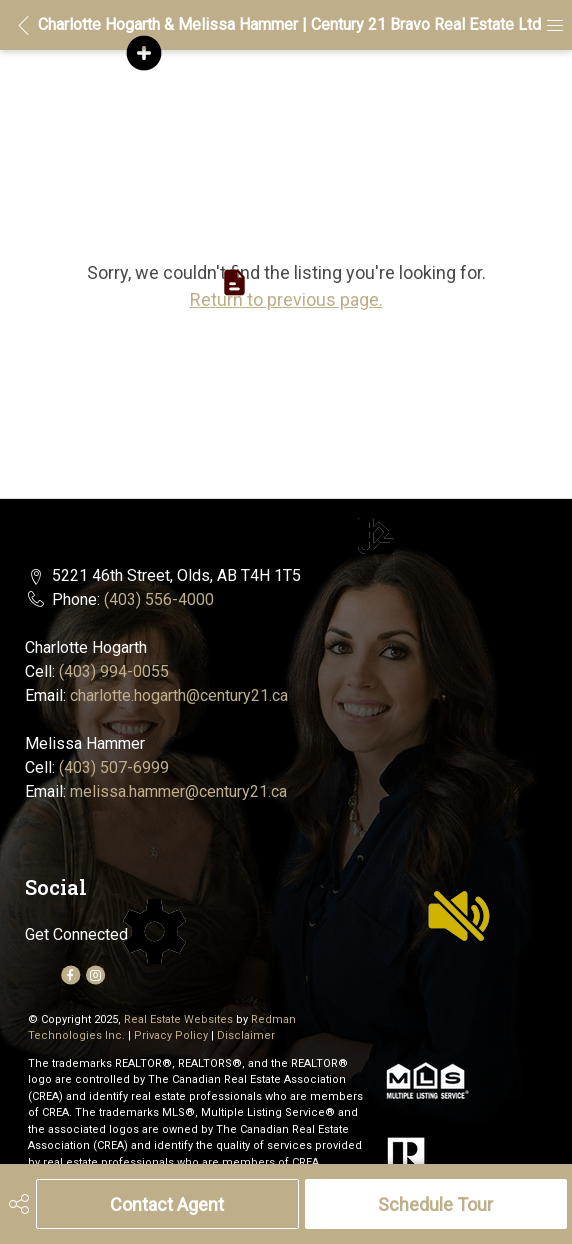 The height and width of the screenshot is (1244, 572). I want to click on add a new item, so click(144, 53).